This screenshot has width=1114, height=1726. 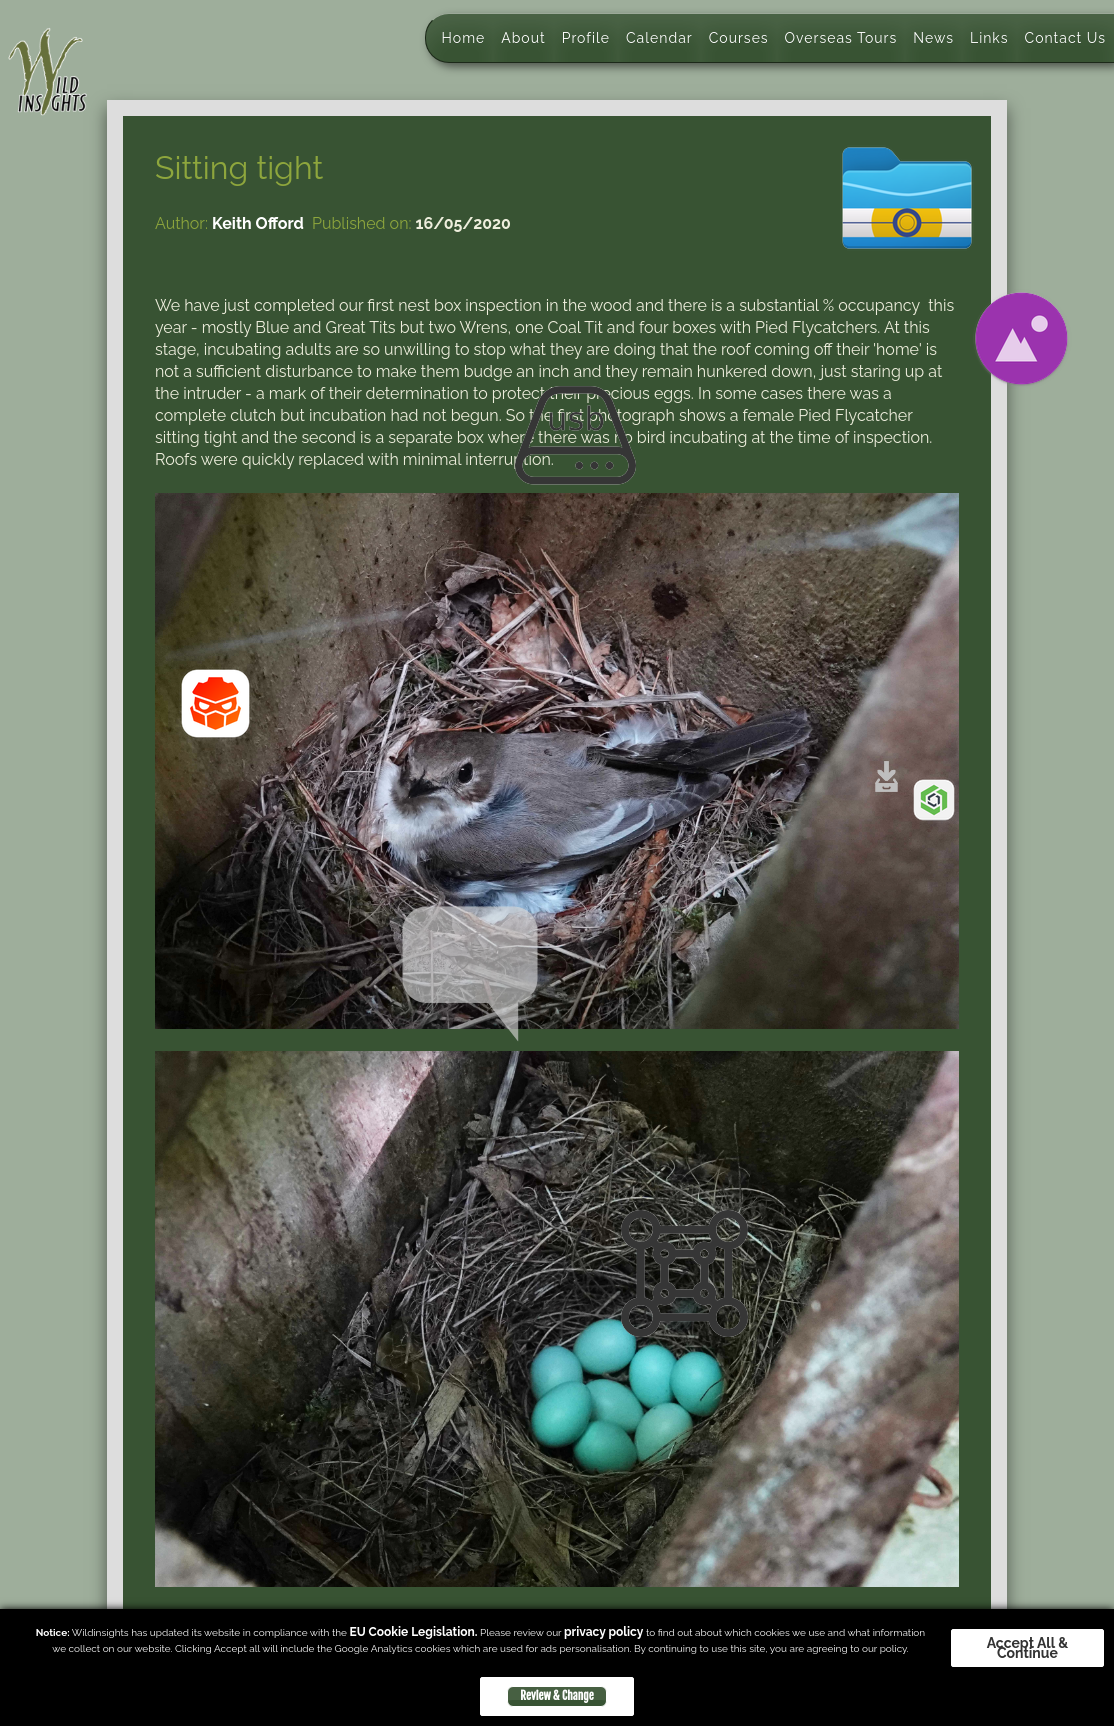 I want to click on open the Redot game engine application, so click(x=215, y=703).